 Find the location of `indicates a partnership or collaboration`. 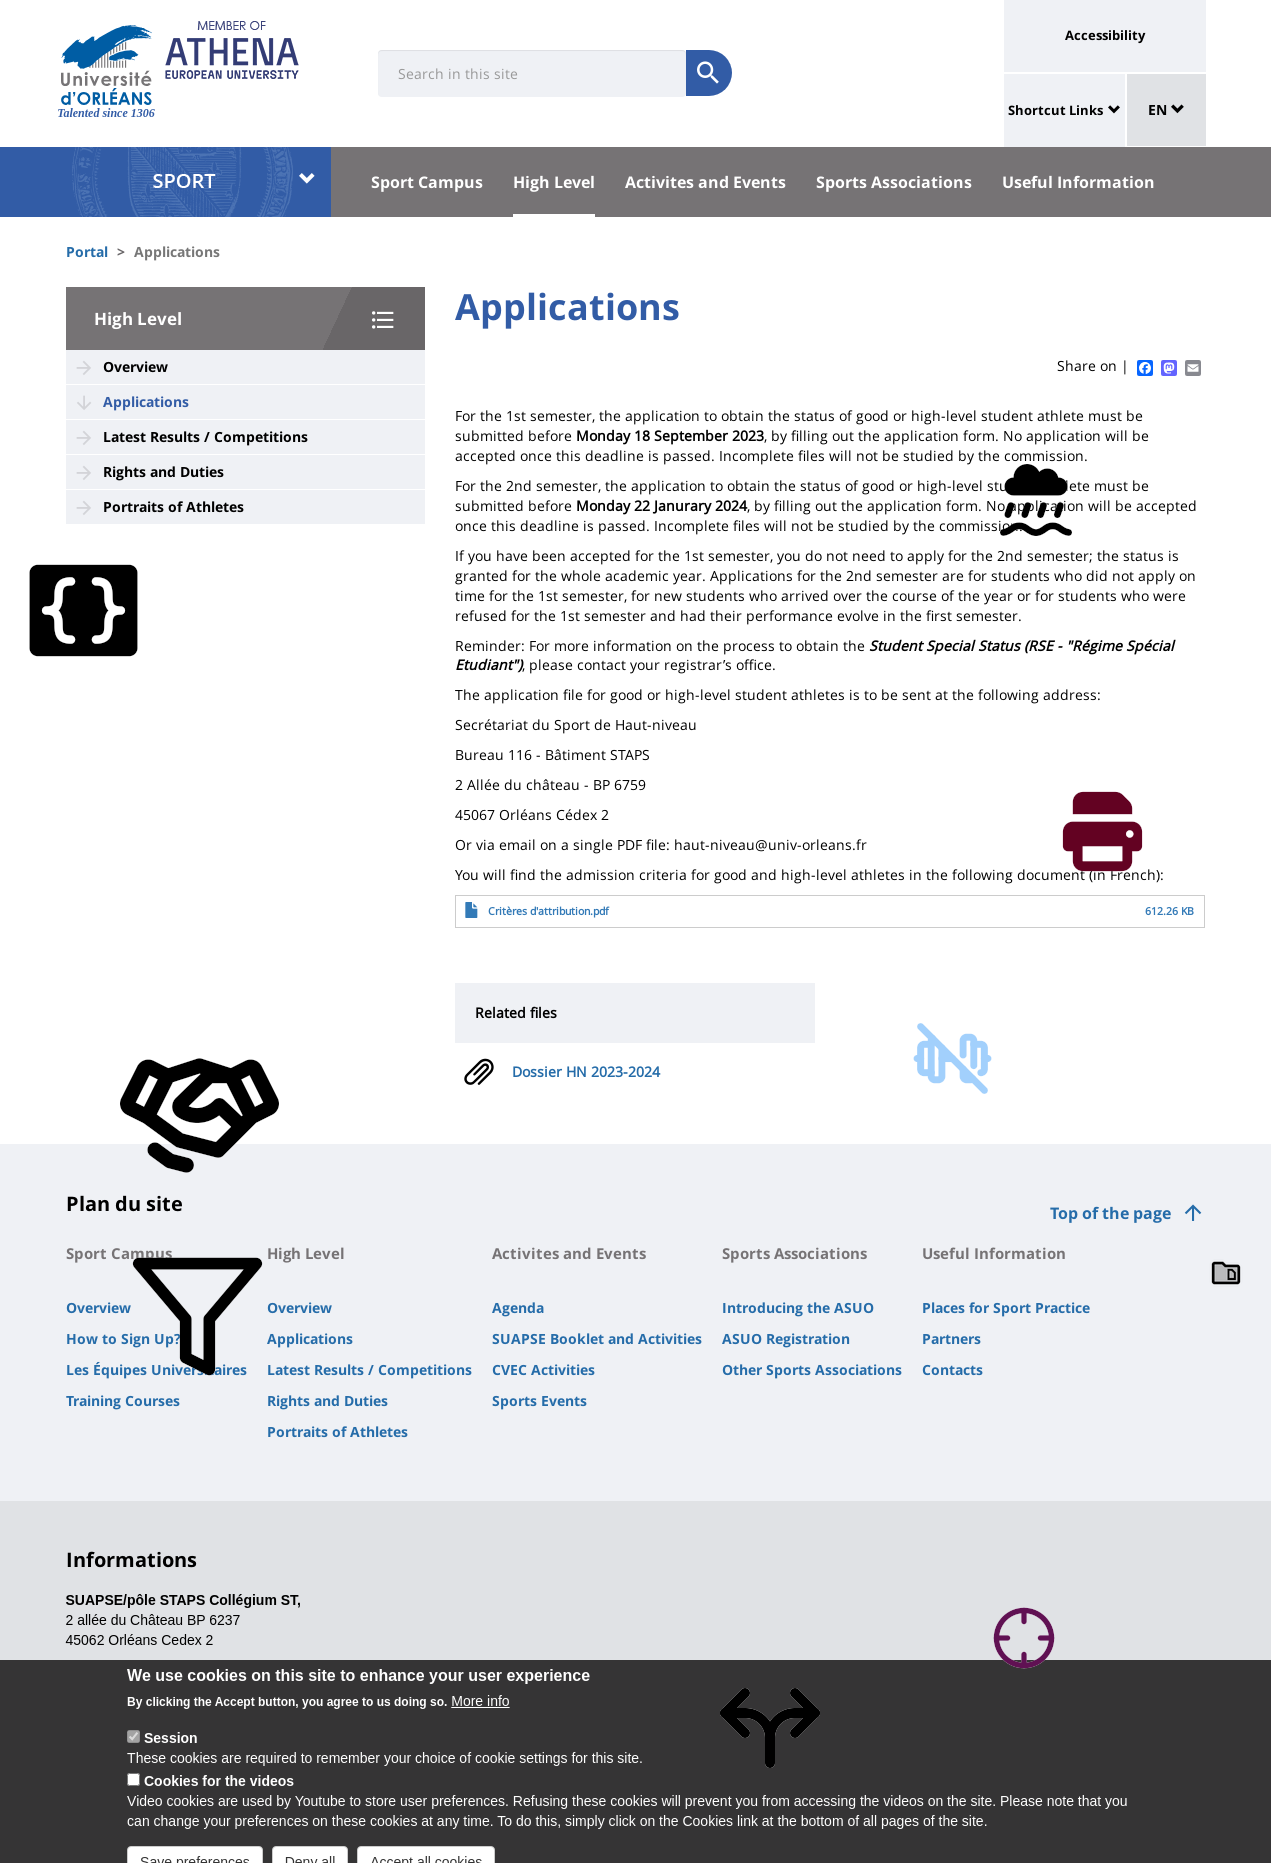

indicates a partnership or collaboration is located at coordinates (199, 1110).